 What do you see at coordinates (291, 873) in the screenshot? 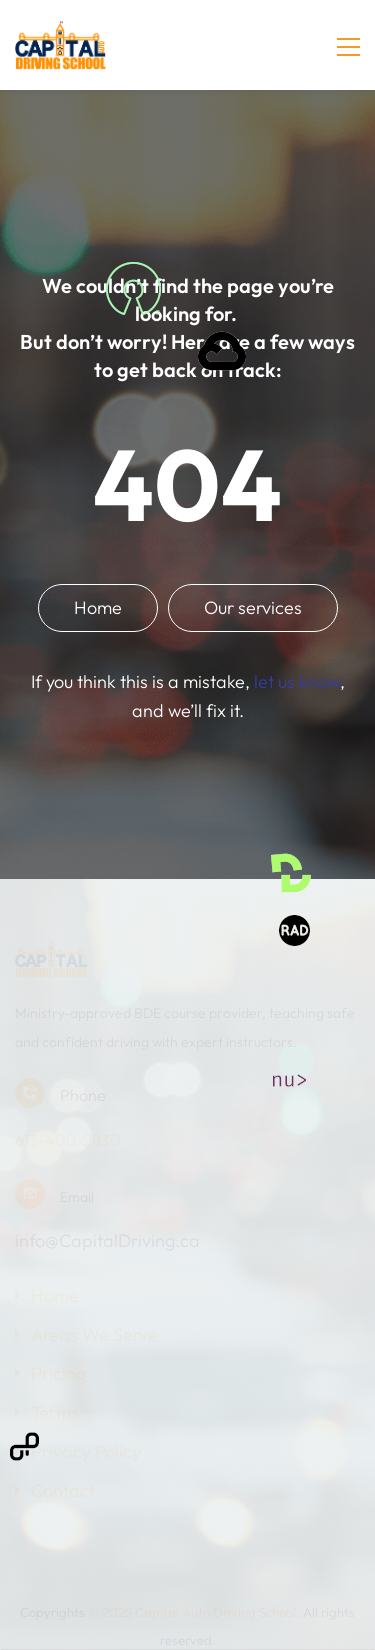
I see `open Decap CMS dashboard` at bounding box center [291, 873].